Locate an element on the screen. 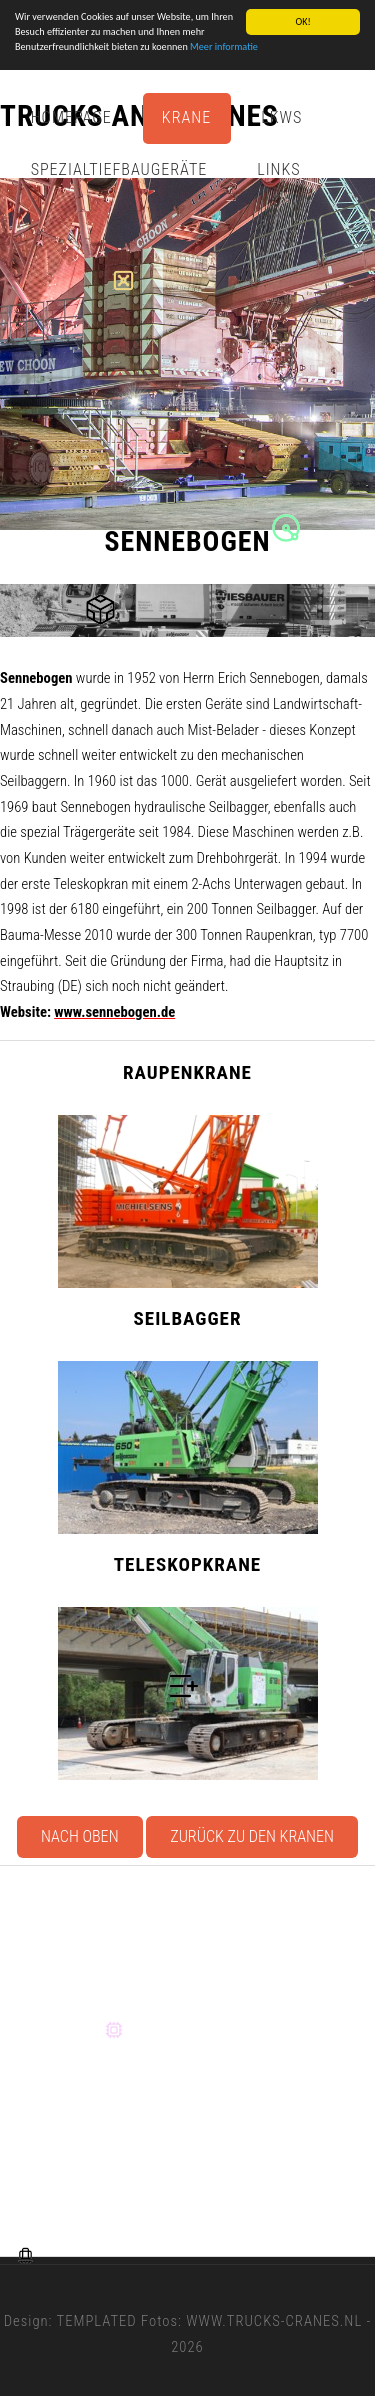 This screenshot has width=375, height=2396. track baggage claim status is located at coordinates (25, 2255).